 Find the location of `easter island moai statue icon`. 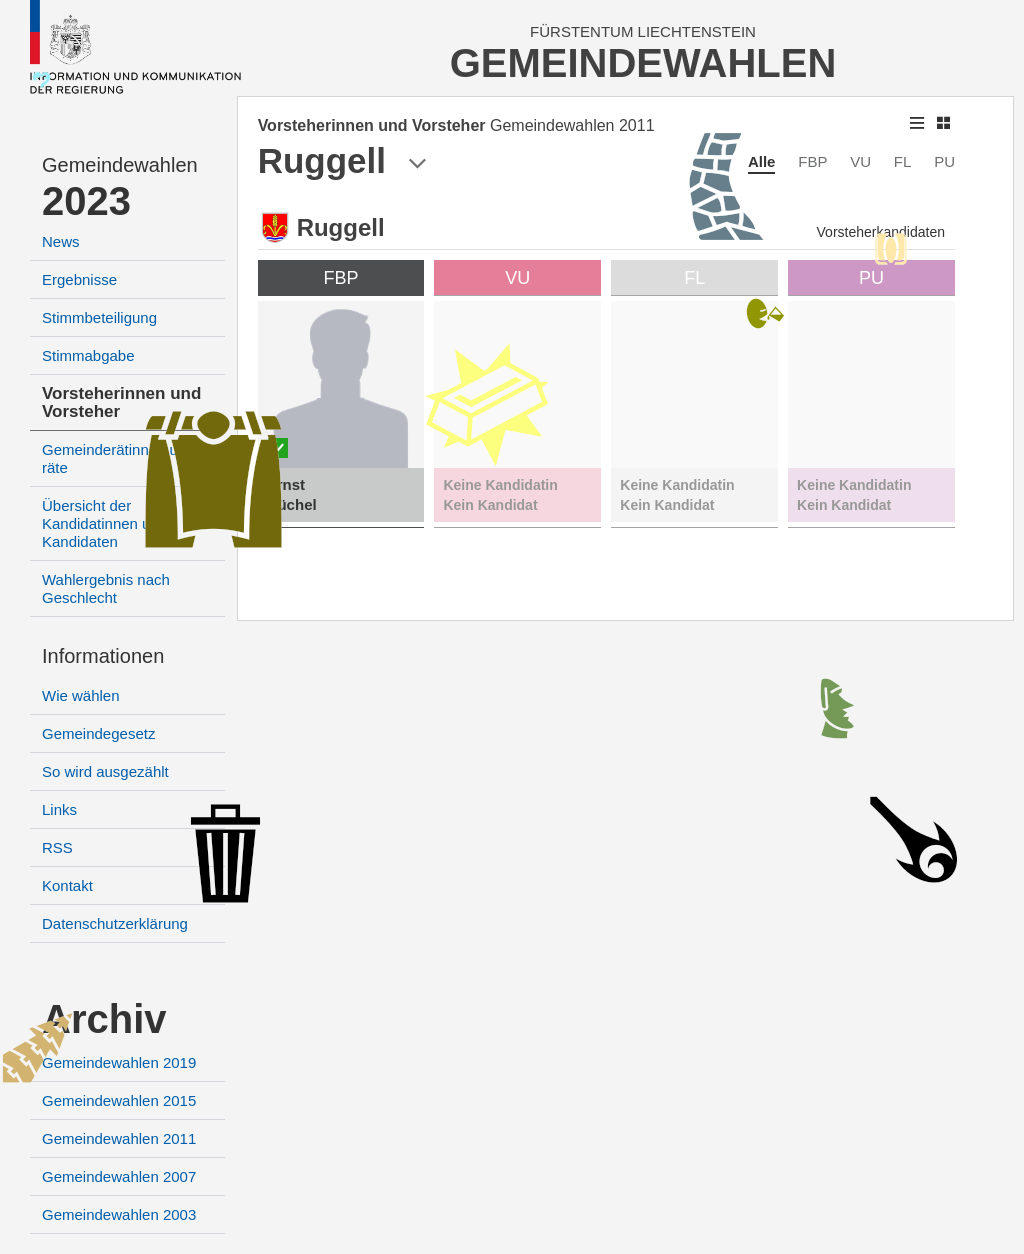

easter island moai statue icon is located at coordinates (837, 708).